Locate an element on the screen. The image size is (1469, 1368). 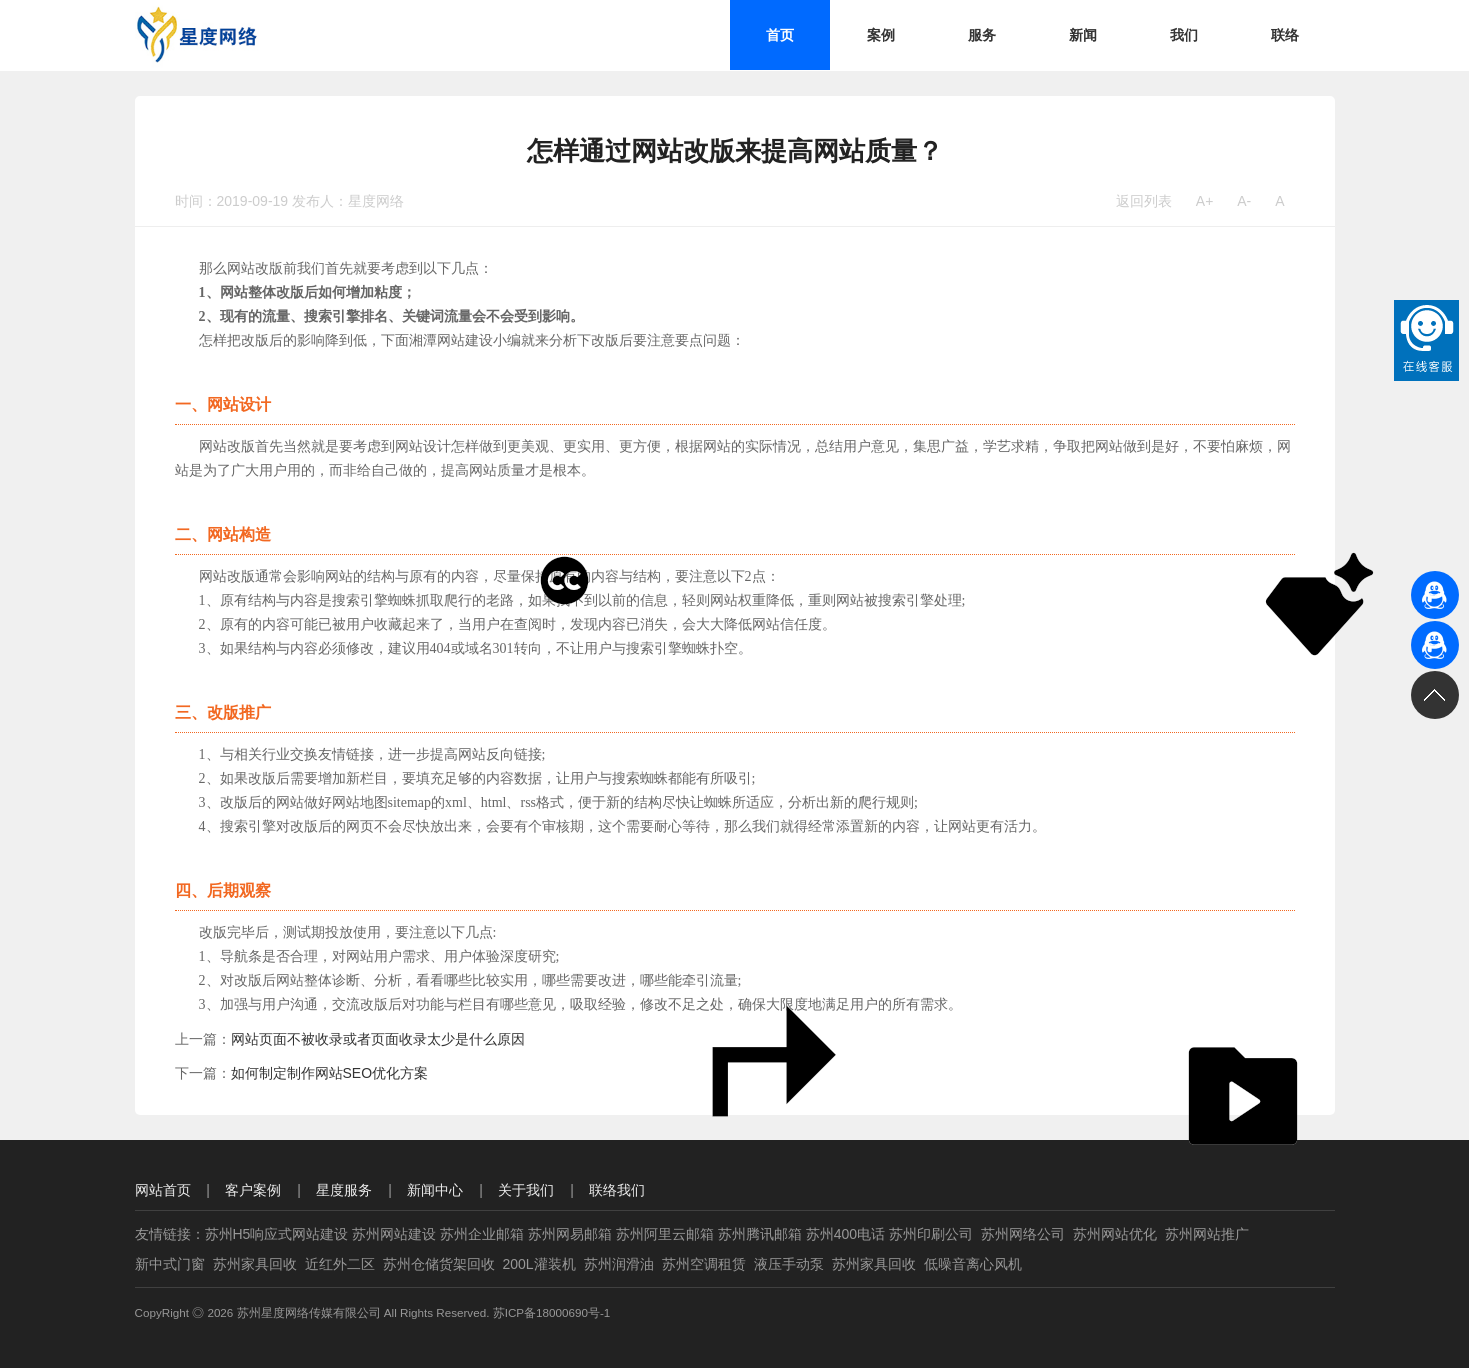
indicates content licensed under creative commons is located at coordinates (564, 580).